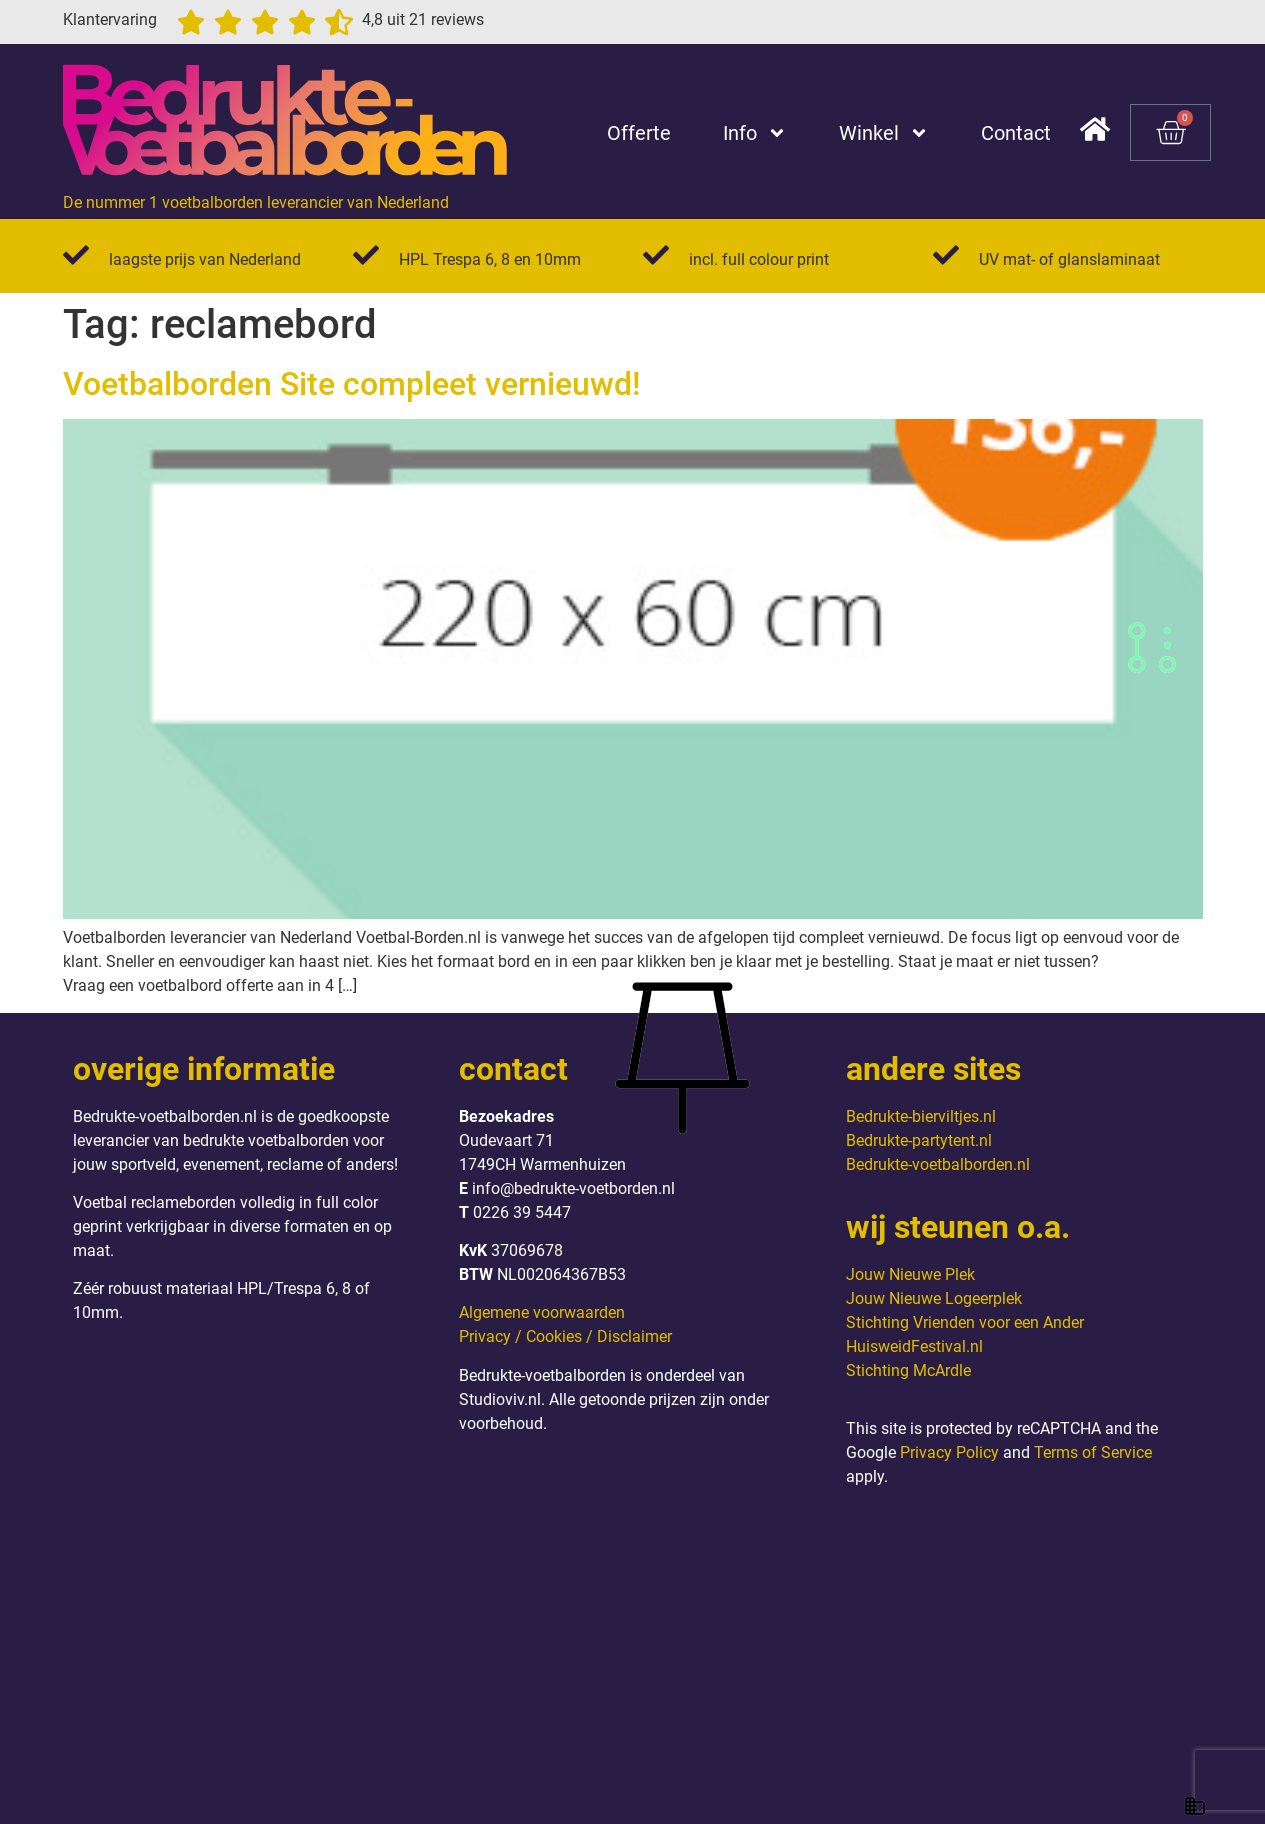 This screenshot has width=1265, height=1824. What do you see at coordinates (682, 1049) in the screenshot?
I see `pin an item to keep it visible` at bounding box center [682, 1049].